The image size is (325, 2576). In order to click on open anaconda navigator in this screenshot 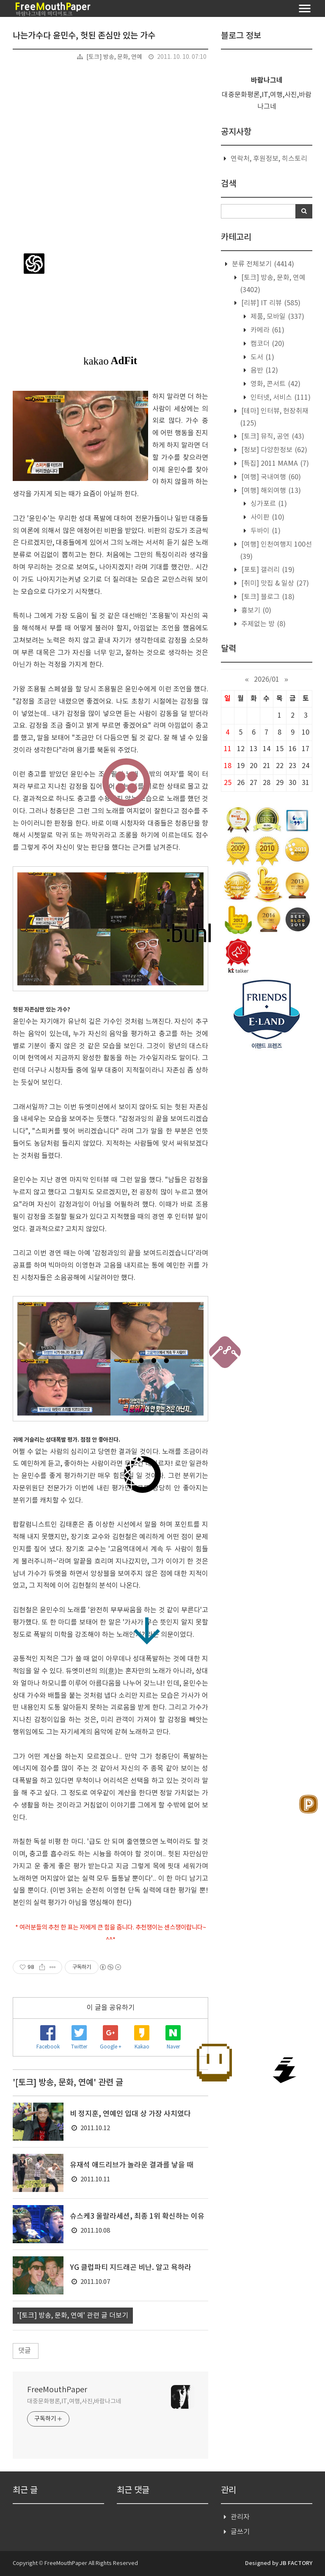, I will do `click(142, 1474)`.